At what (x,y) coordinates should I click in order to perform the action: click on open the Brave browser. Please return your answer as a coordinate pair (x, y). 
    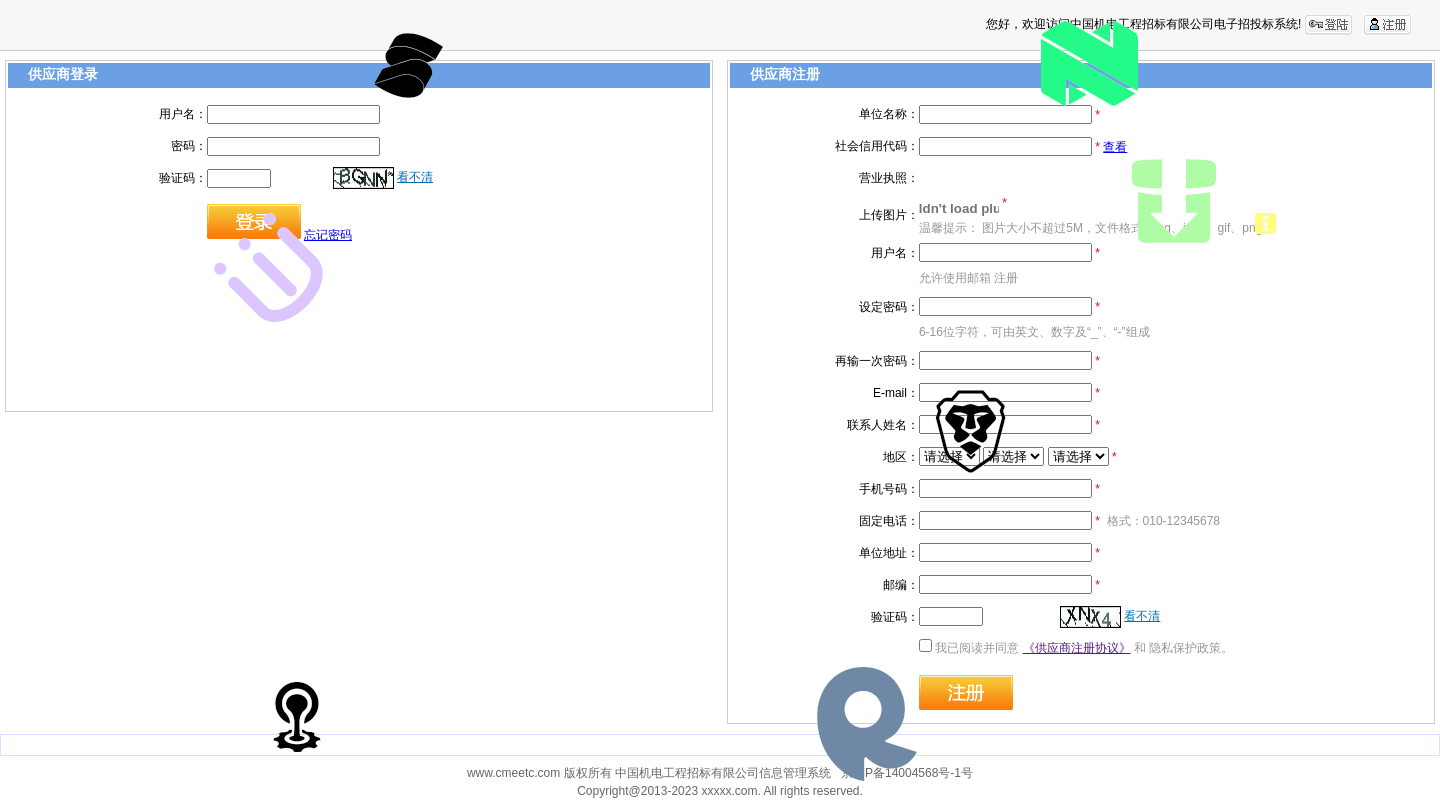
    Looking at the image, I should click on (970, 431).